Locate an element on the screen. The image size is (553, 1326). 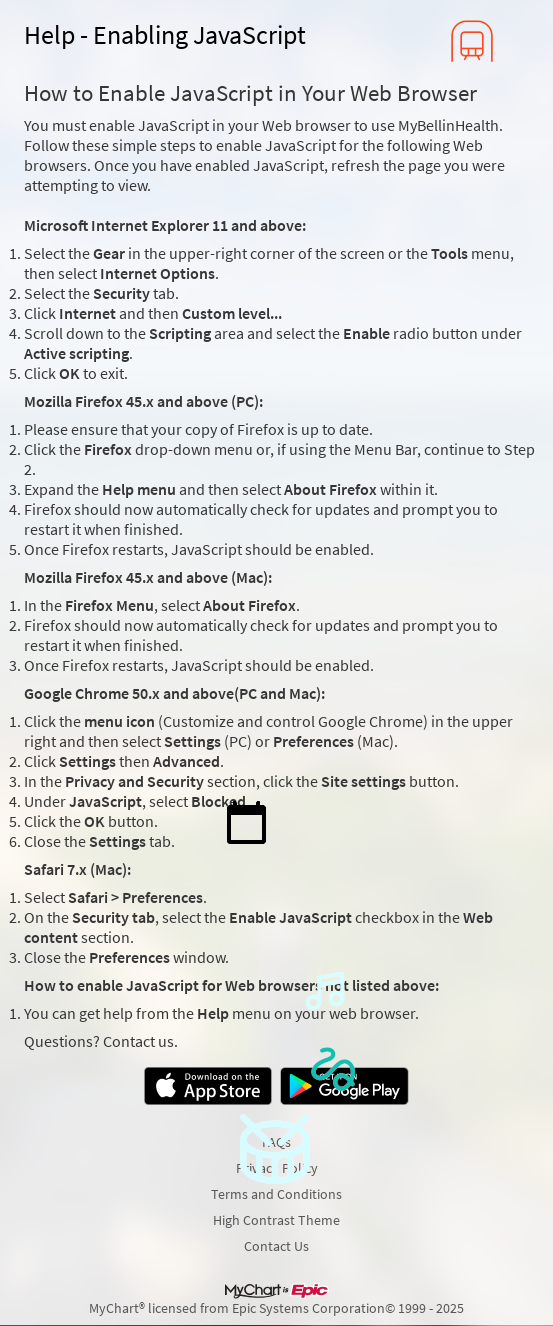
access music library or audio files is located at coordinates (325, 991).